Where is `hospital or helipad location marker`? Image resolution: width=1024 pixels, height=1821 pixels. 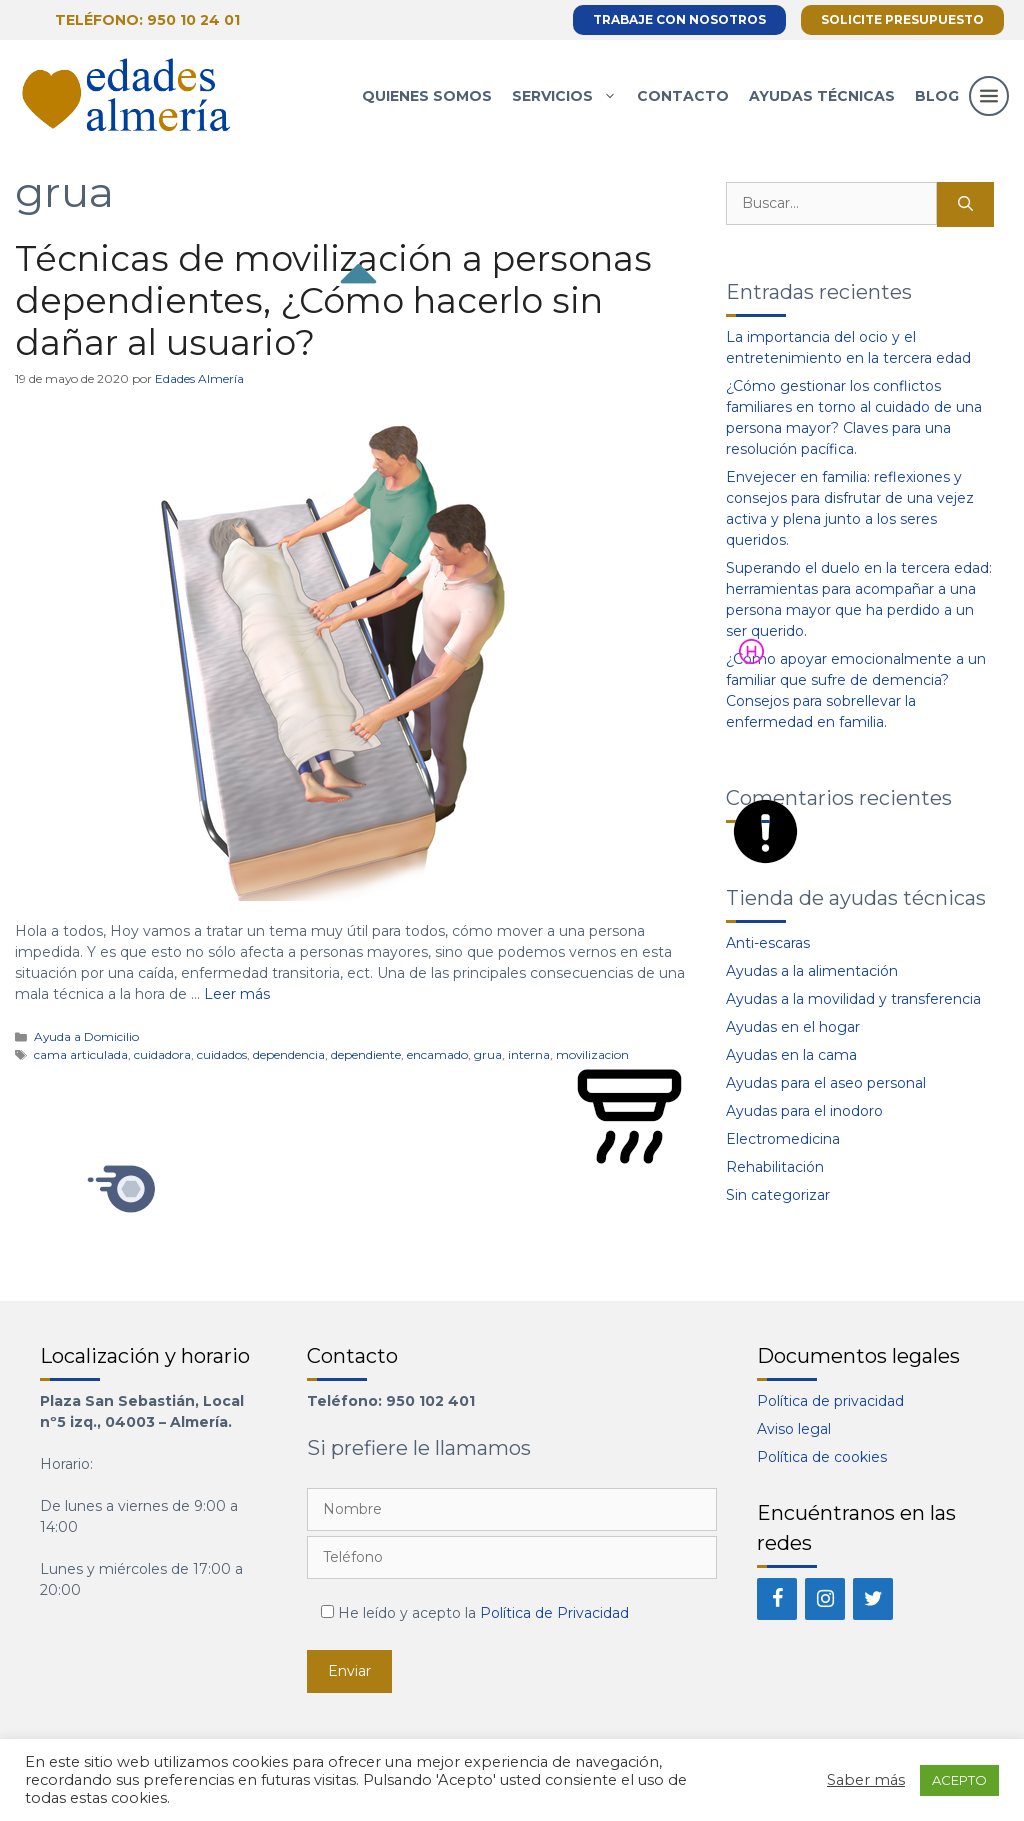 hospital or helipad location marker is located at coordinates (751, 651).